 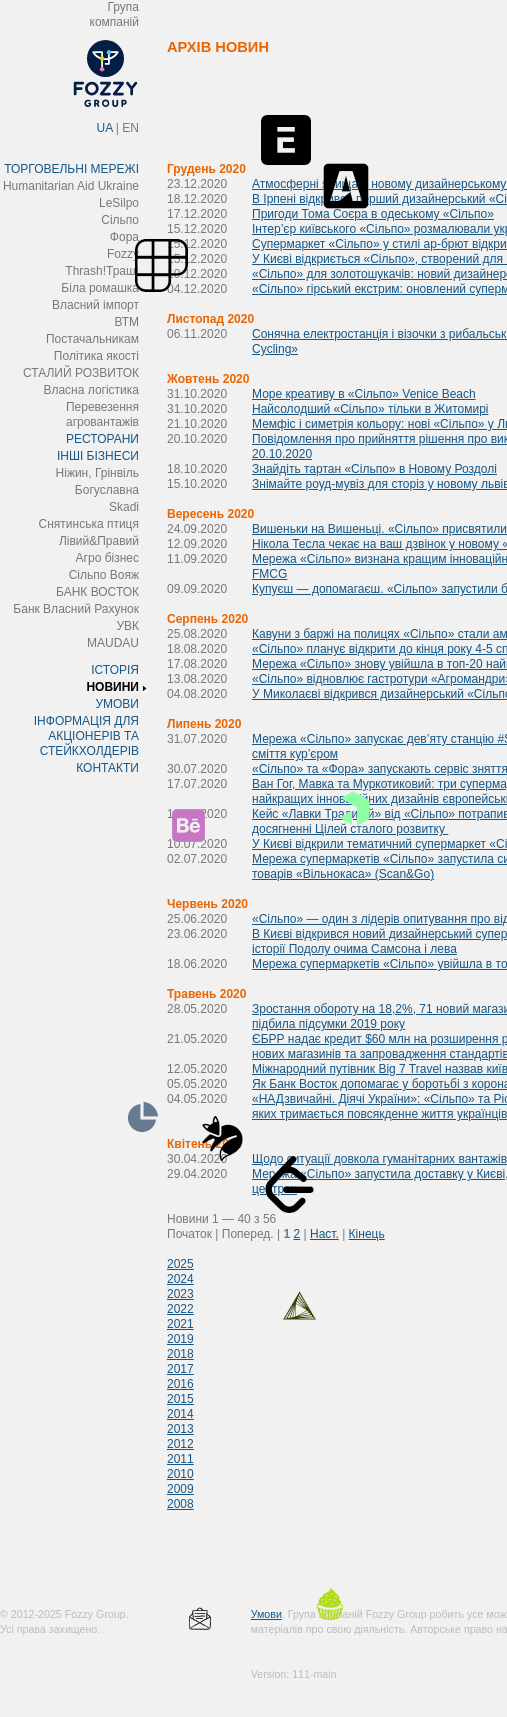 What do you see at coordinates (330, 1604) in the screenshot?
I see `vanilla extract css framework logo` at bounding box center [330, 1604].